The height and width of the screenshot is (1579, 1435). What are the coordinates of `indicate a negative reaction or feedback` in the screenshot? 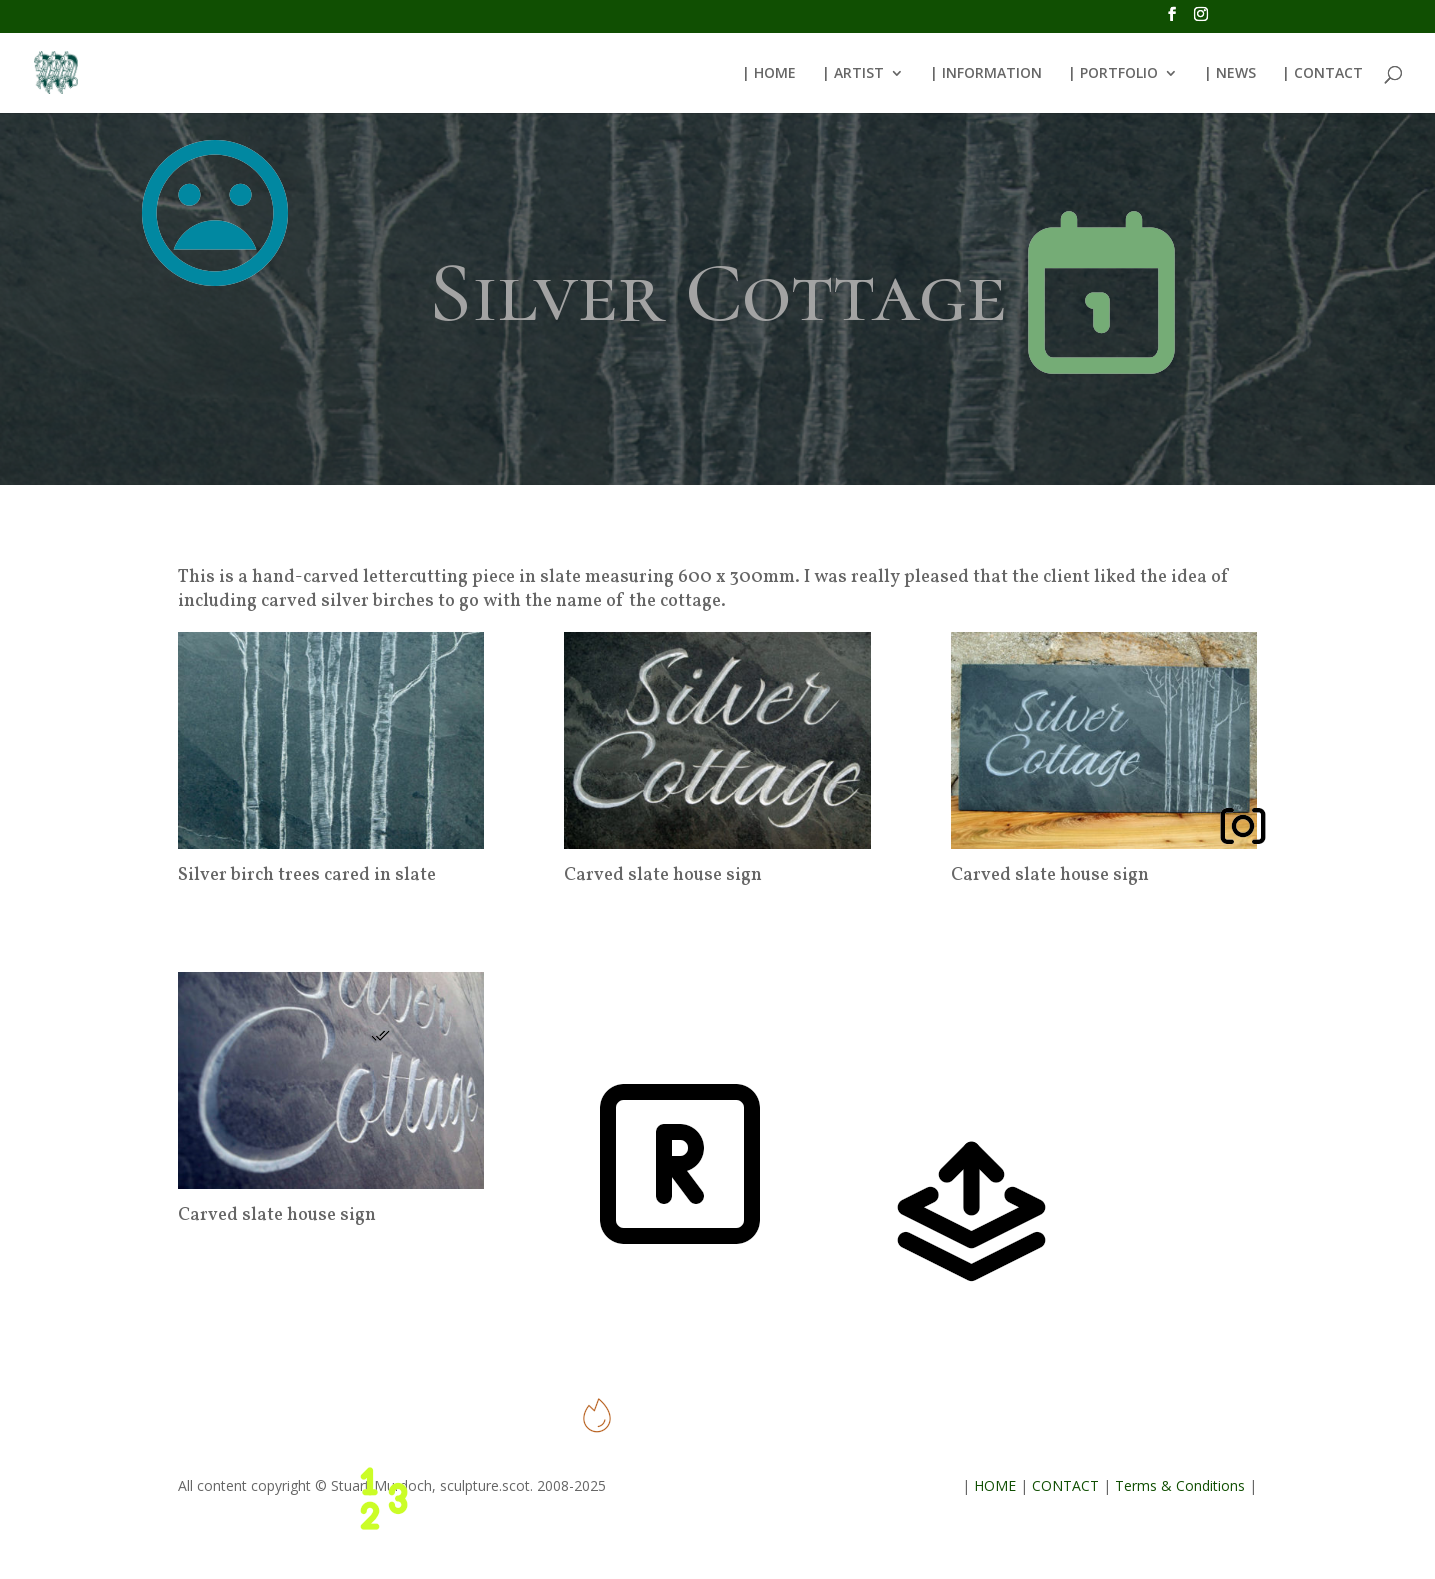 It's located at (215, 213).